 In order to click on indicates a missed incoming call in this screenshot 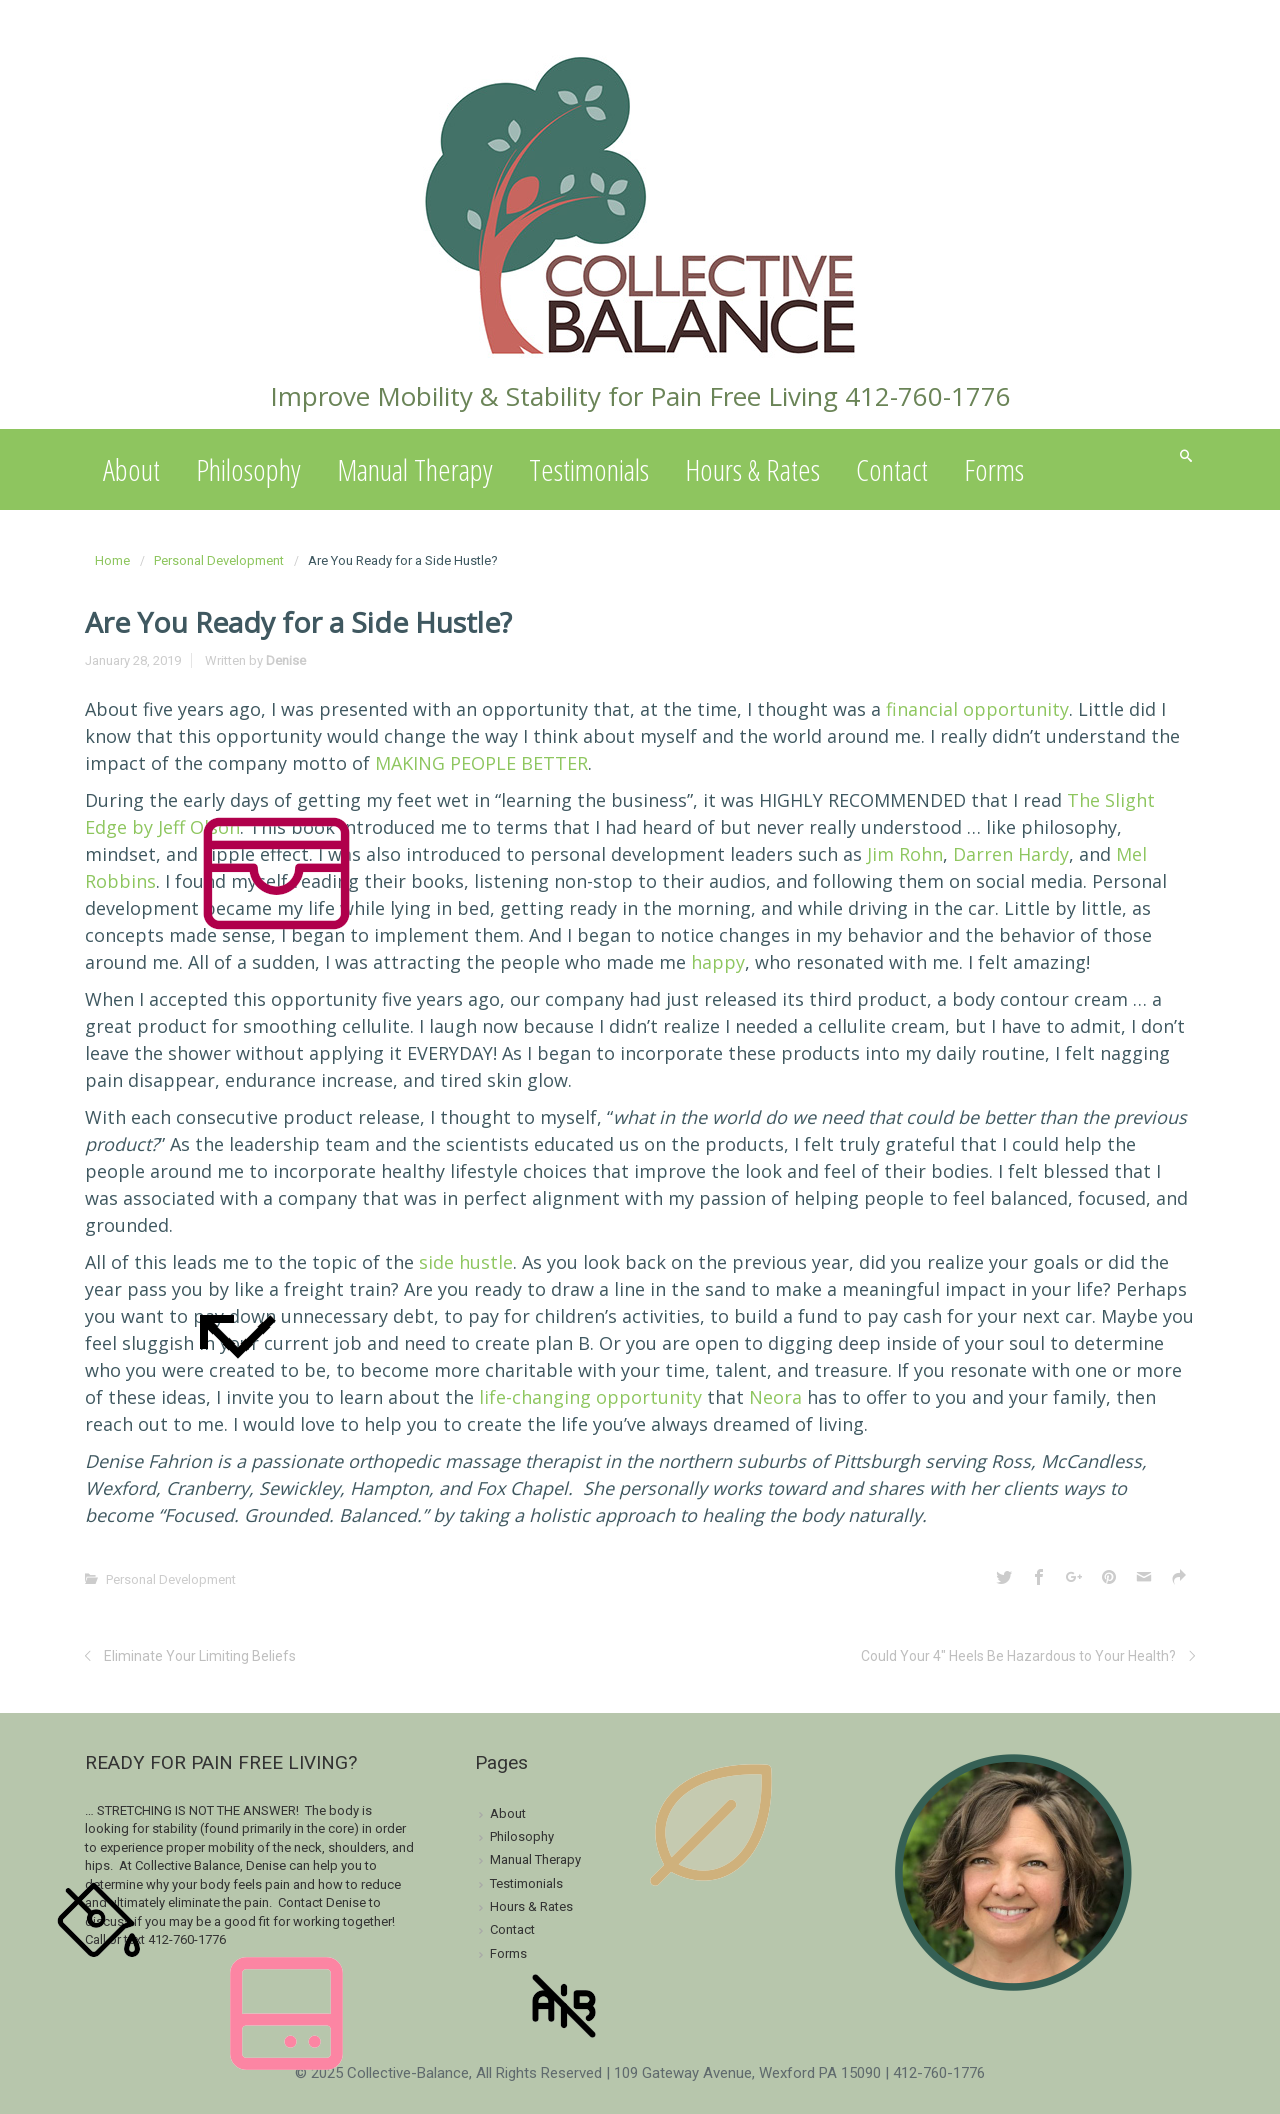, I will do `click(238, 1336)`.